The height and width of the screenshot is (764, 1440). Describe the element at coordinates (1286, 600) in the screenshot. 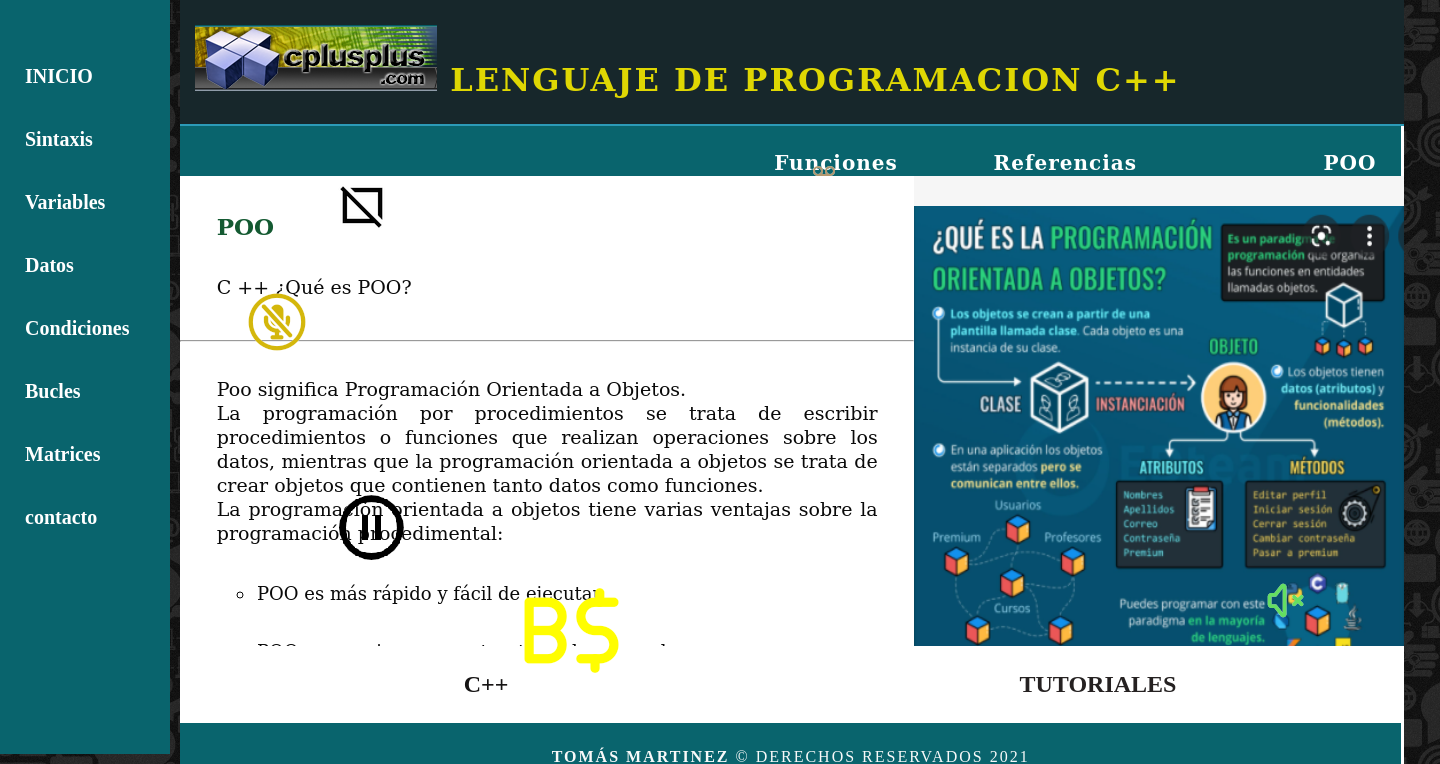

I see `mute audio or sound` at that location.